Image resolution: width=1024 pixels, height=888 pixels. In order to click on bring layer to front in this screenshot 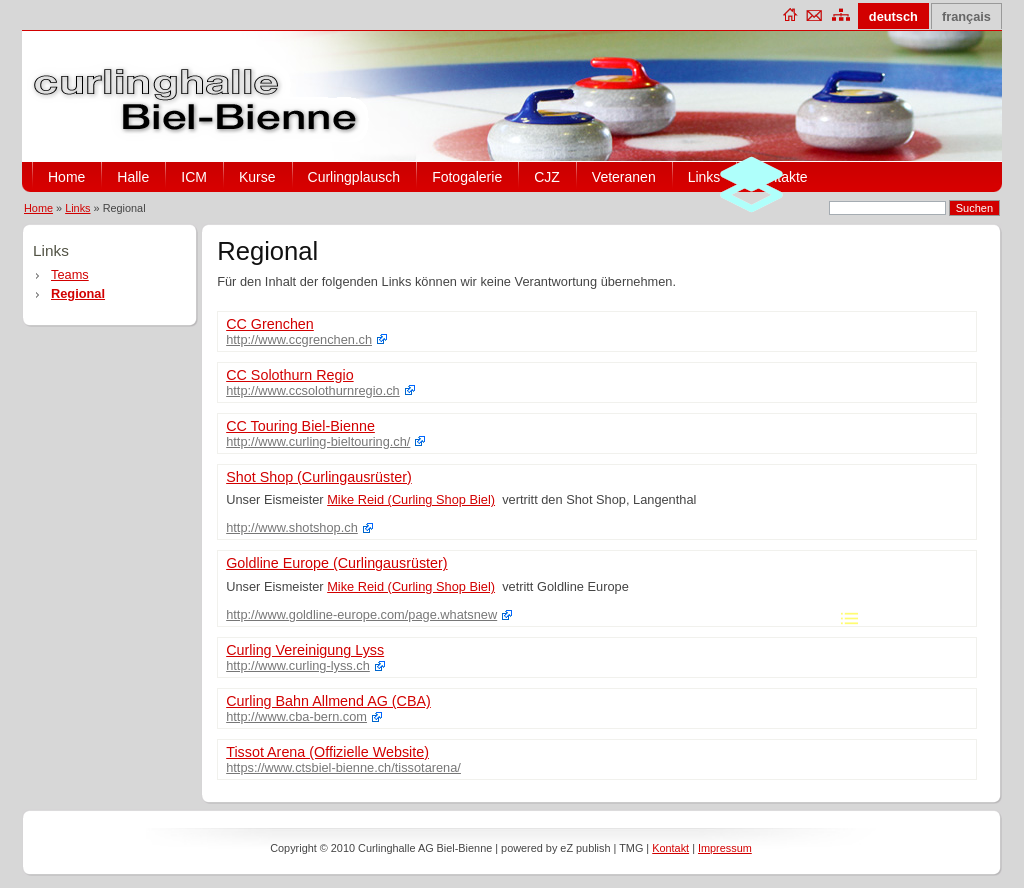, I will do `click(751, 184)`.